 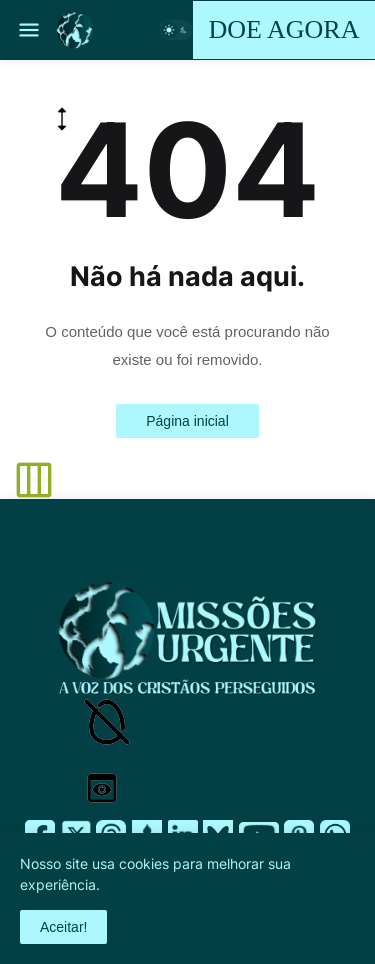 What do you see at coordinates (62, 119) in the screenshot?
I see `adjust height or vertical size` at bounding box center [62, 119].